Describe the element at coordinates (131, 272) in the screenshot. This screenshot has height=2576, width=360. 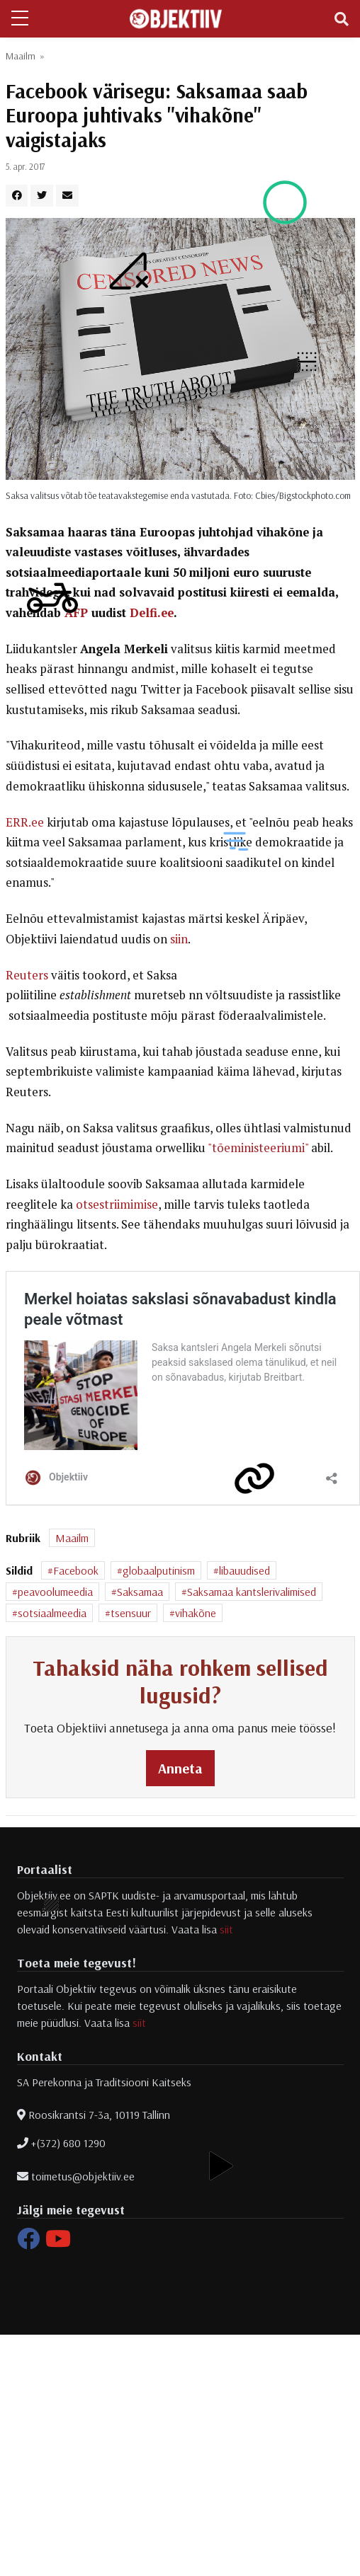
I see `no cellular signal available` at that location.